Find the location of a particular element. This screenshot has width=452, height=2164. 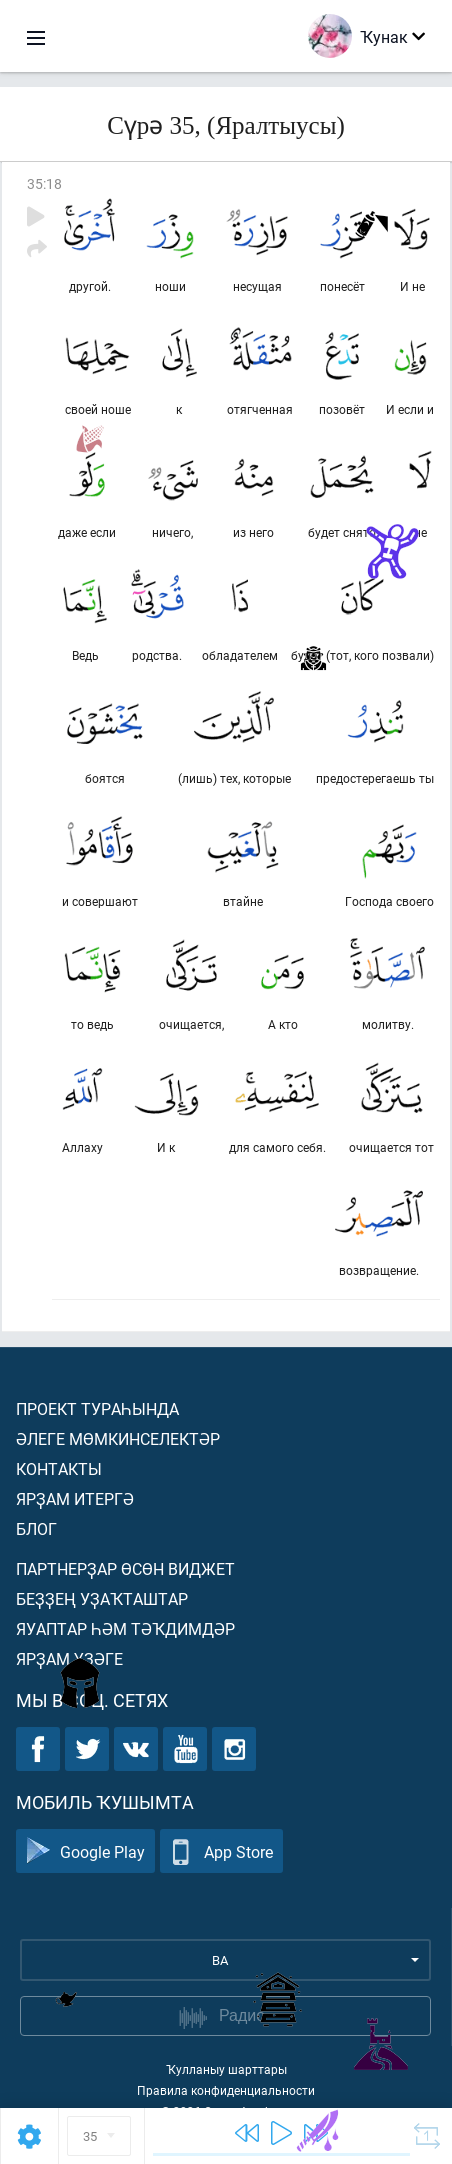

represents a farming or agriculture category is located at coordinates (90, 439).